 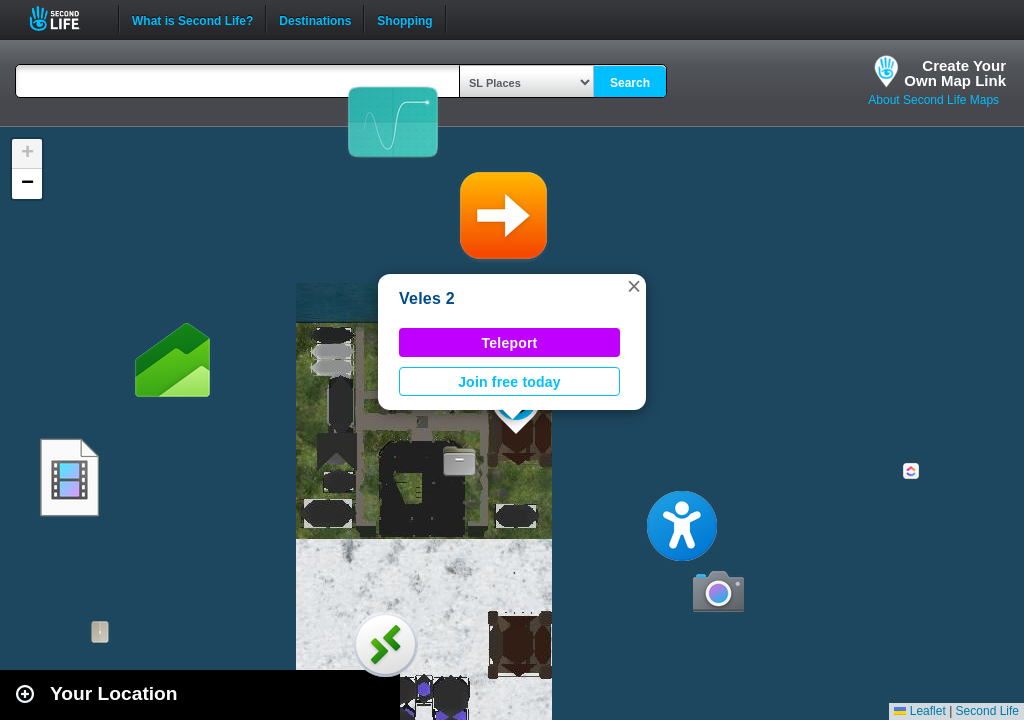 I want to click on access accessibility settings, so click(x=682, y=526).